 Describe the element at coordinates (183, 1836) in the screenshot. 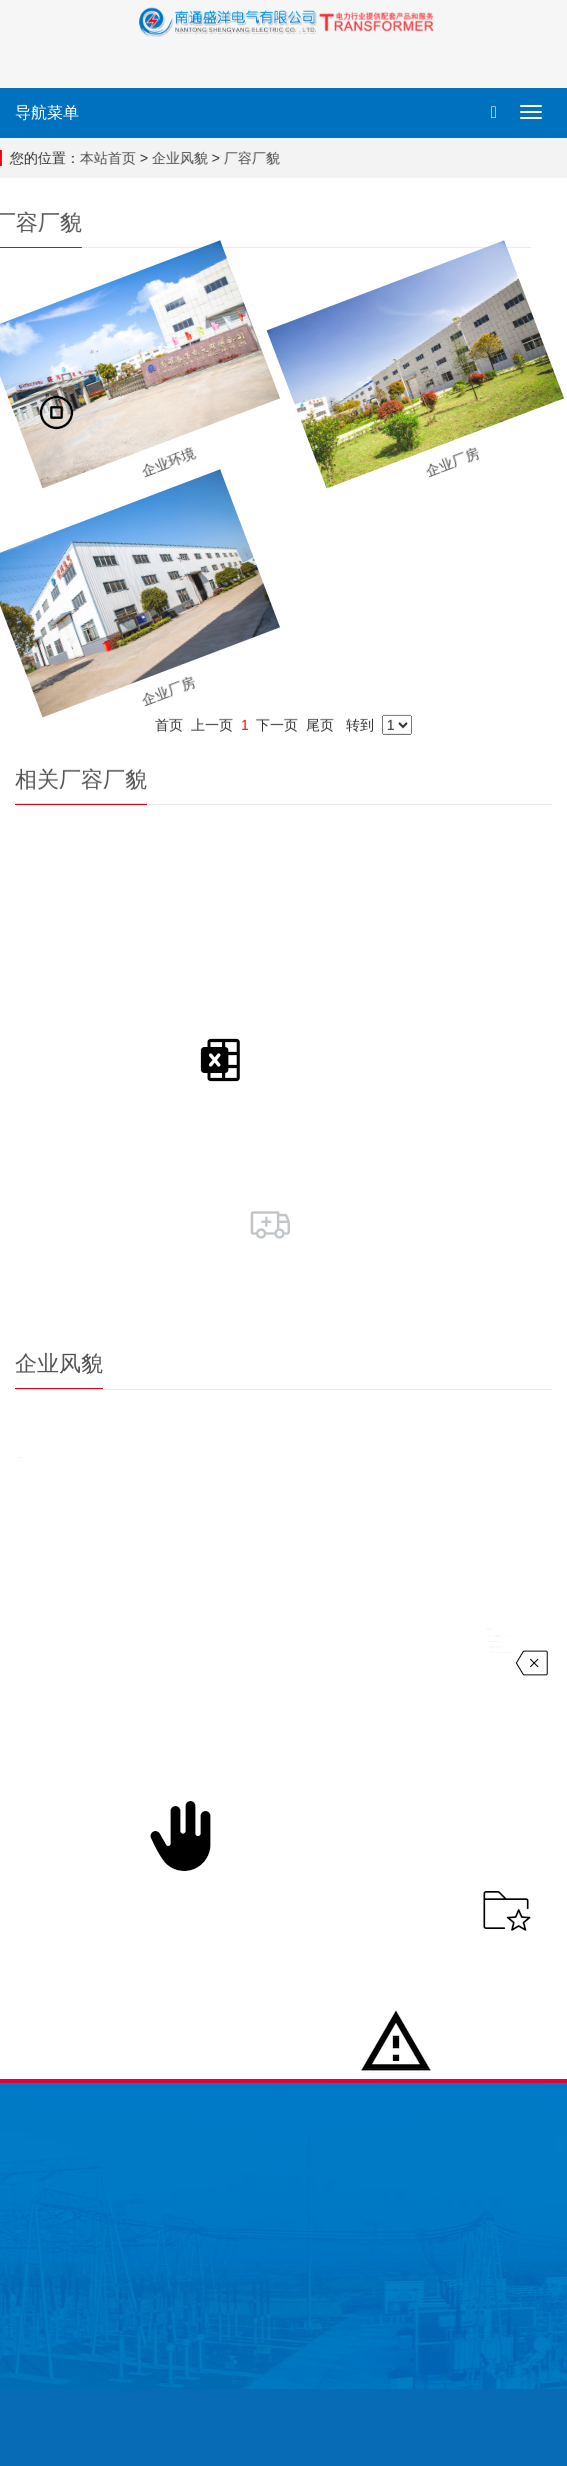

I see `stop or pause an action` at that location.